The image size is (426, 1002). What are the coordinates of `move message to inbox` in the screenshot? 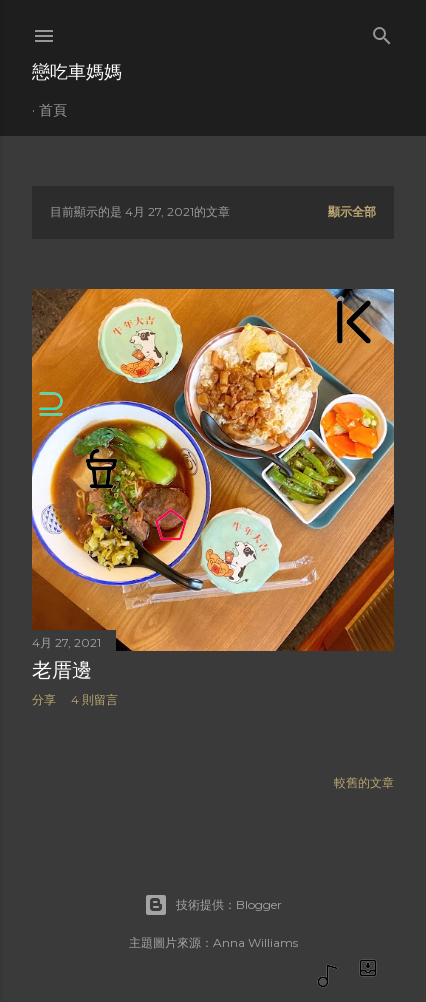 It's located at (368, 968).